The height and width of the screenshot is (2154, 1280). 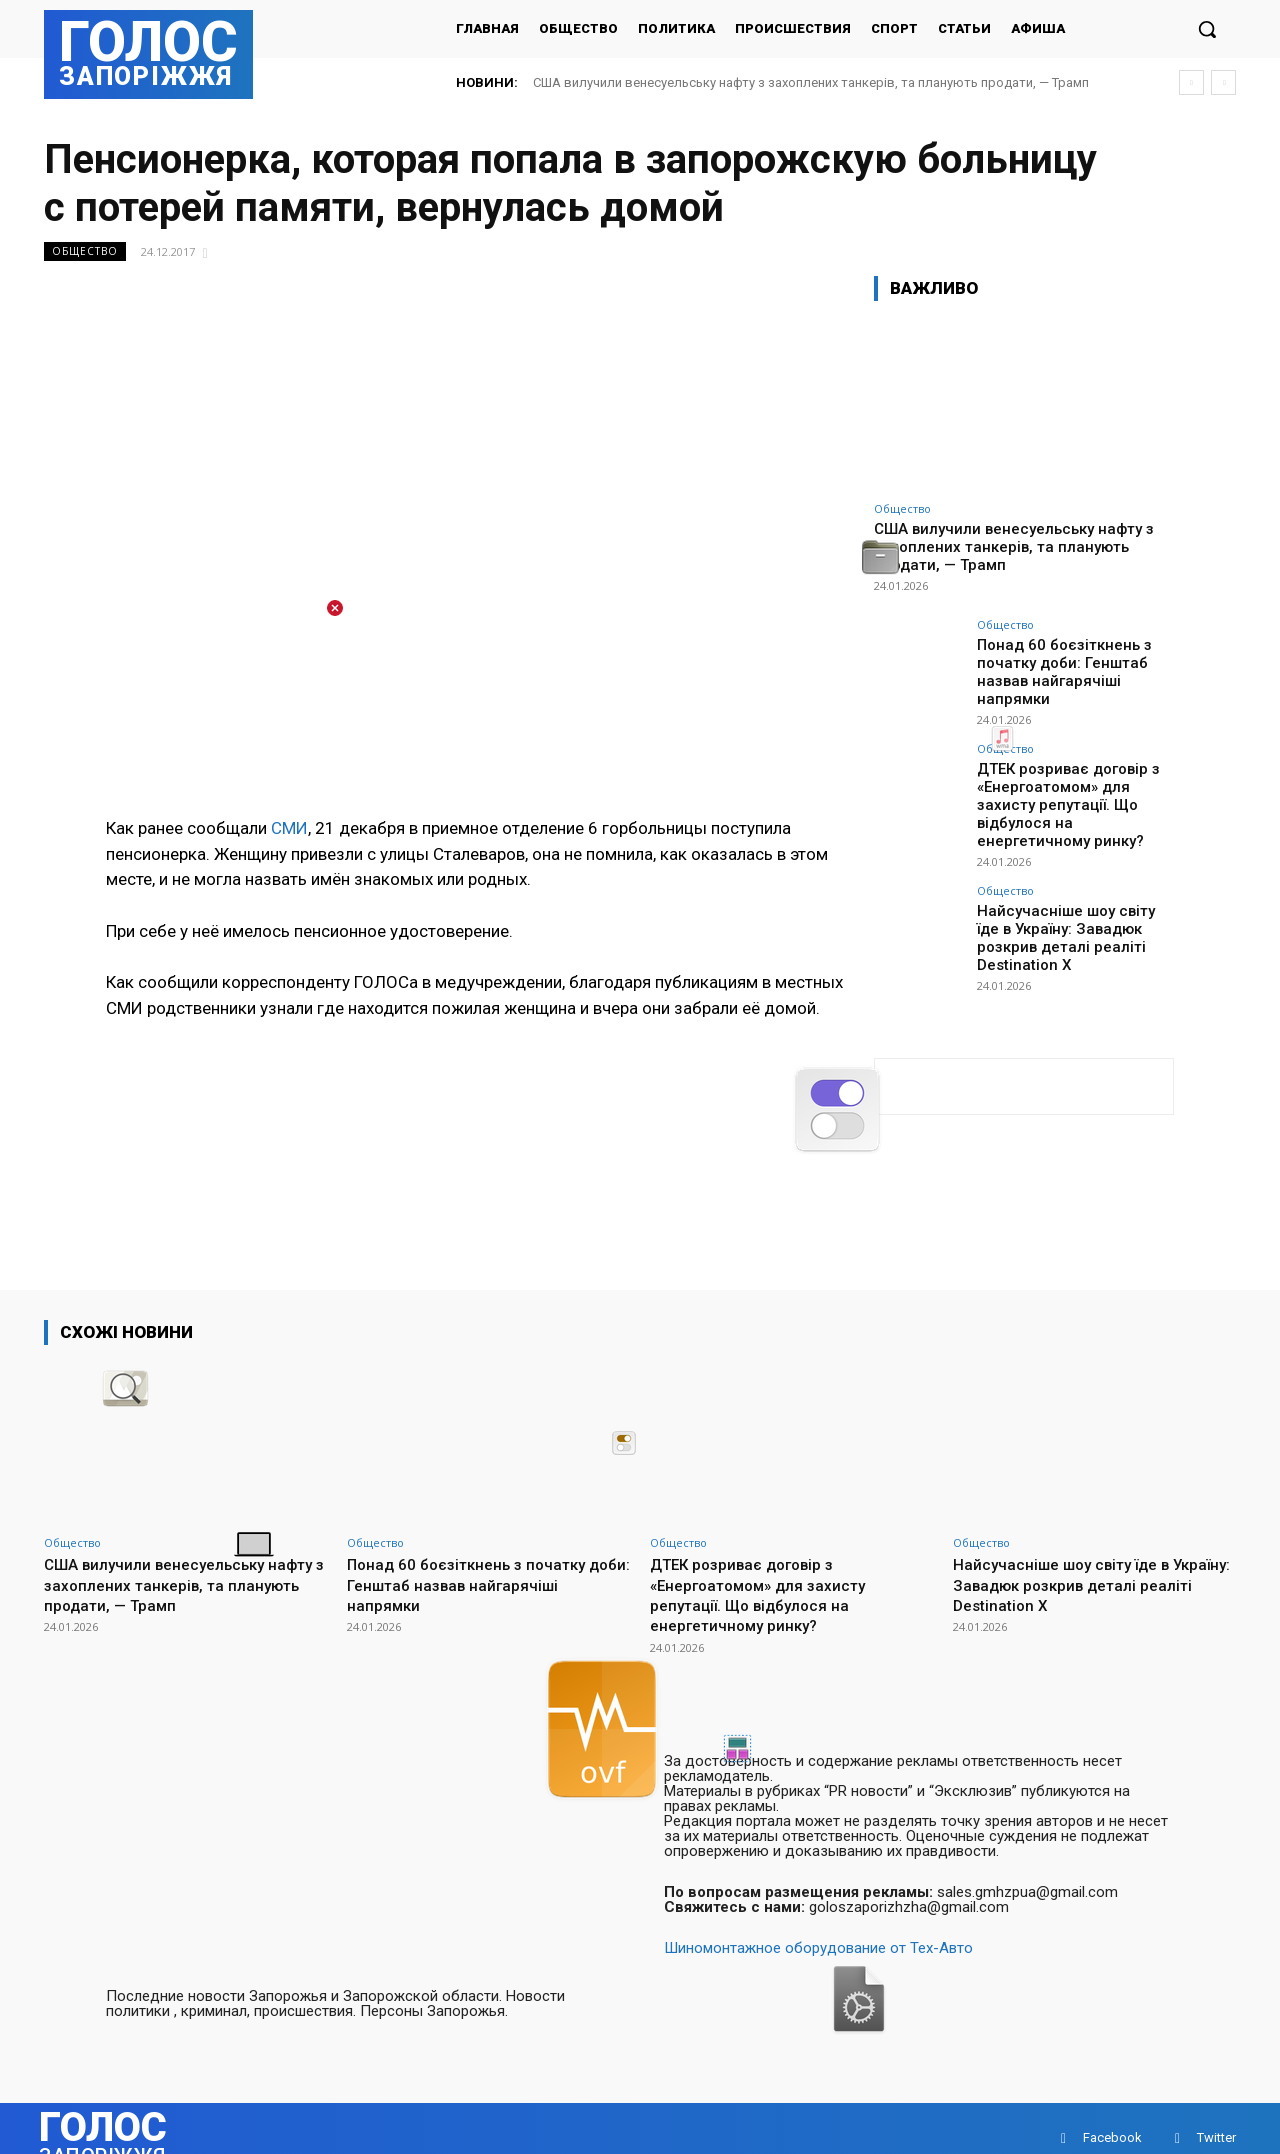 What do you see at coordinates (335, 608) in the screenshot?
I see `cancel or close the current action` at bounding box center [335, 608].